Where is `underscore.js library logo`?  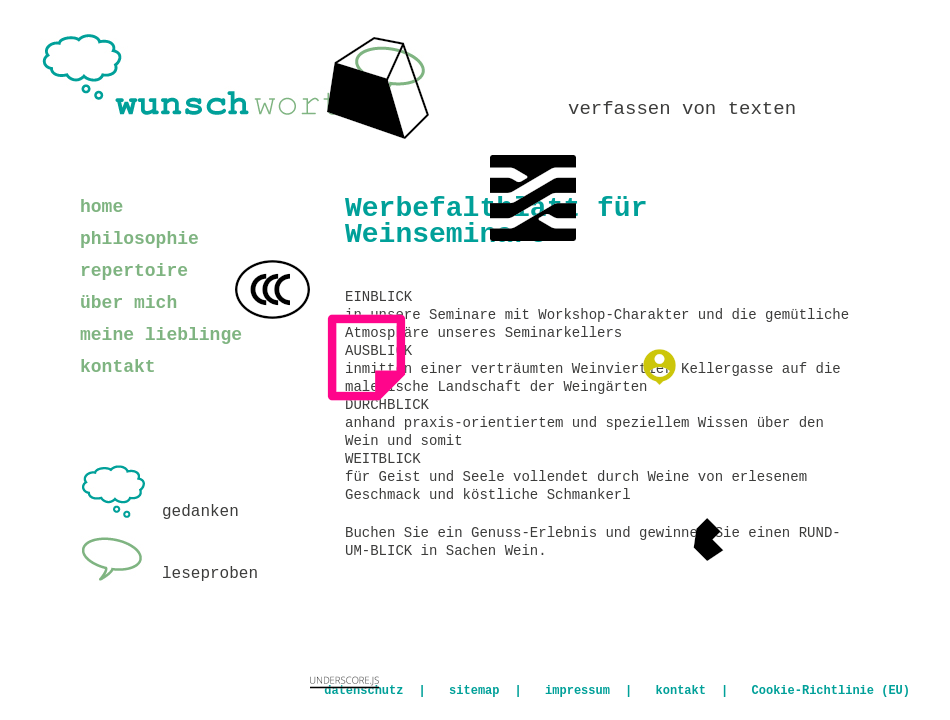
underscore.js library logo is located at coordinates (344, 682).